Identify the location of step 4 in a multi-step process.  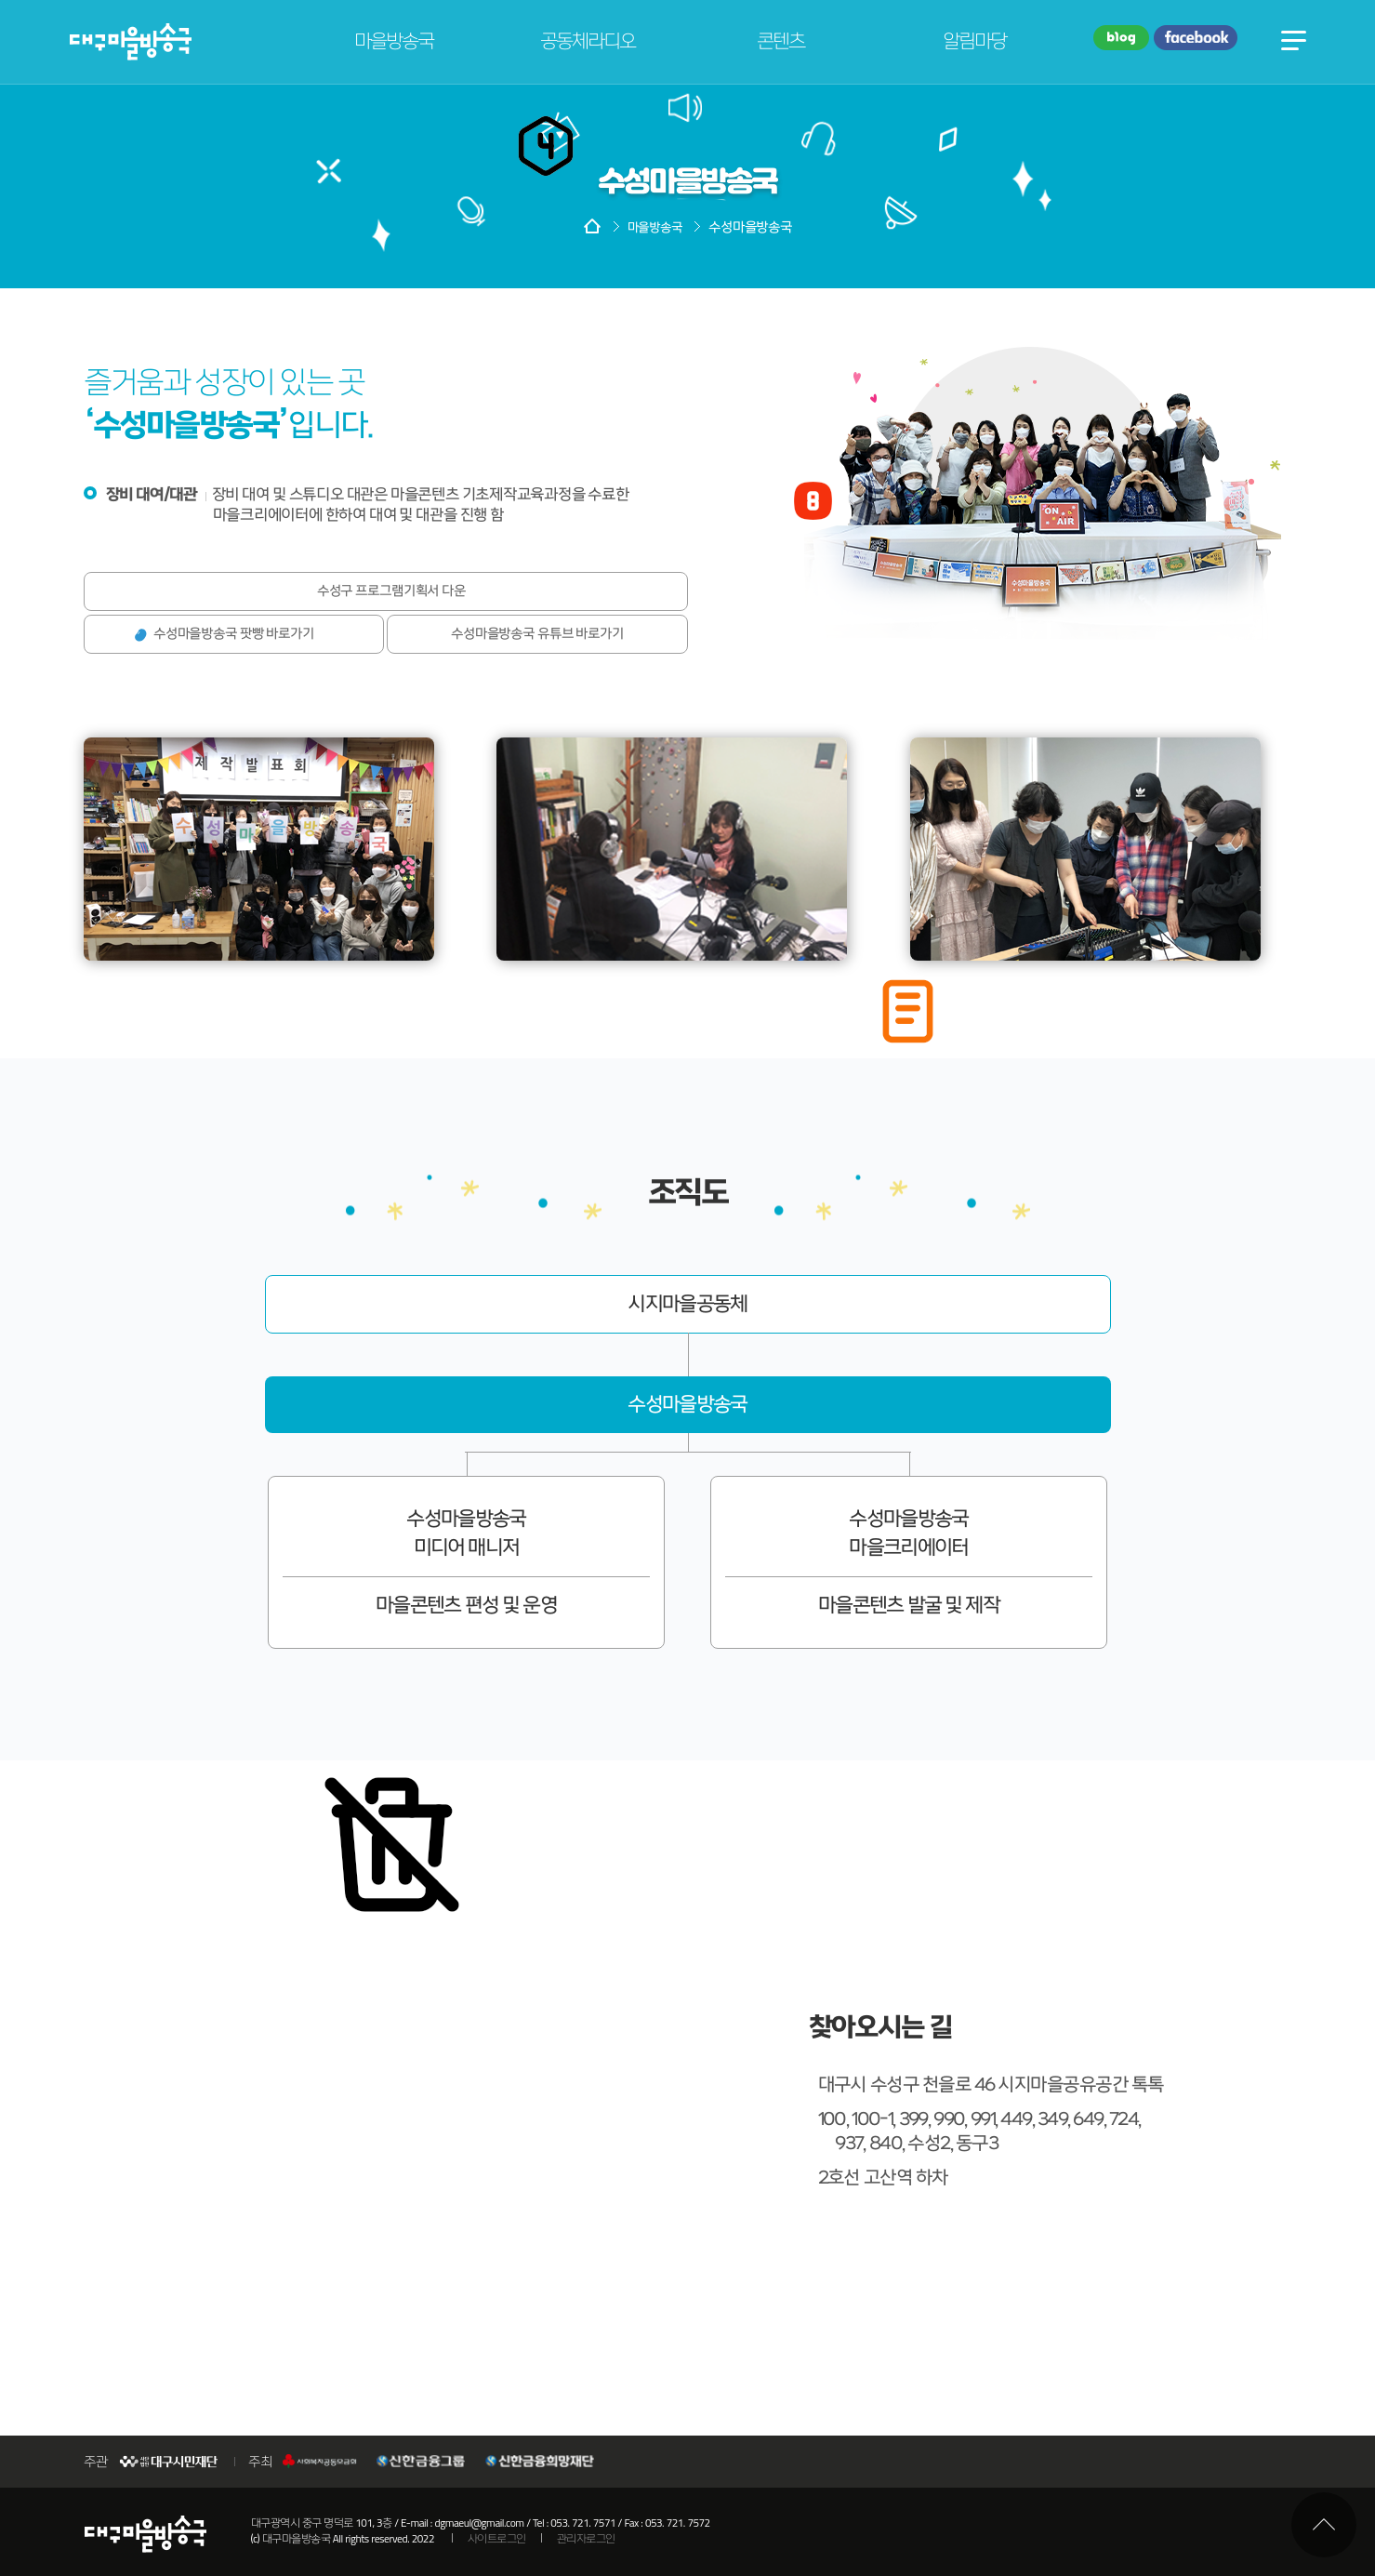
(546, 146).